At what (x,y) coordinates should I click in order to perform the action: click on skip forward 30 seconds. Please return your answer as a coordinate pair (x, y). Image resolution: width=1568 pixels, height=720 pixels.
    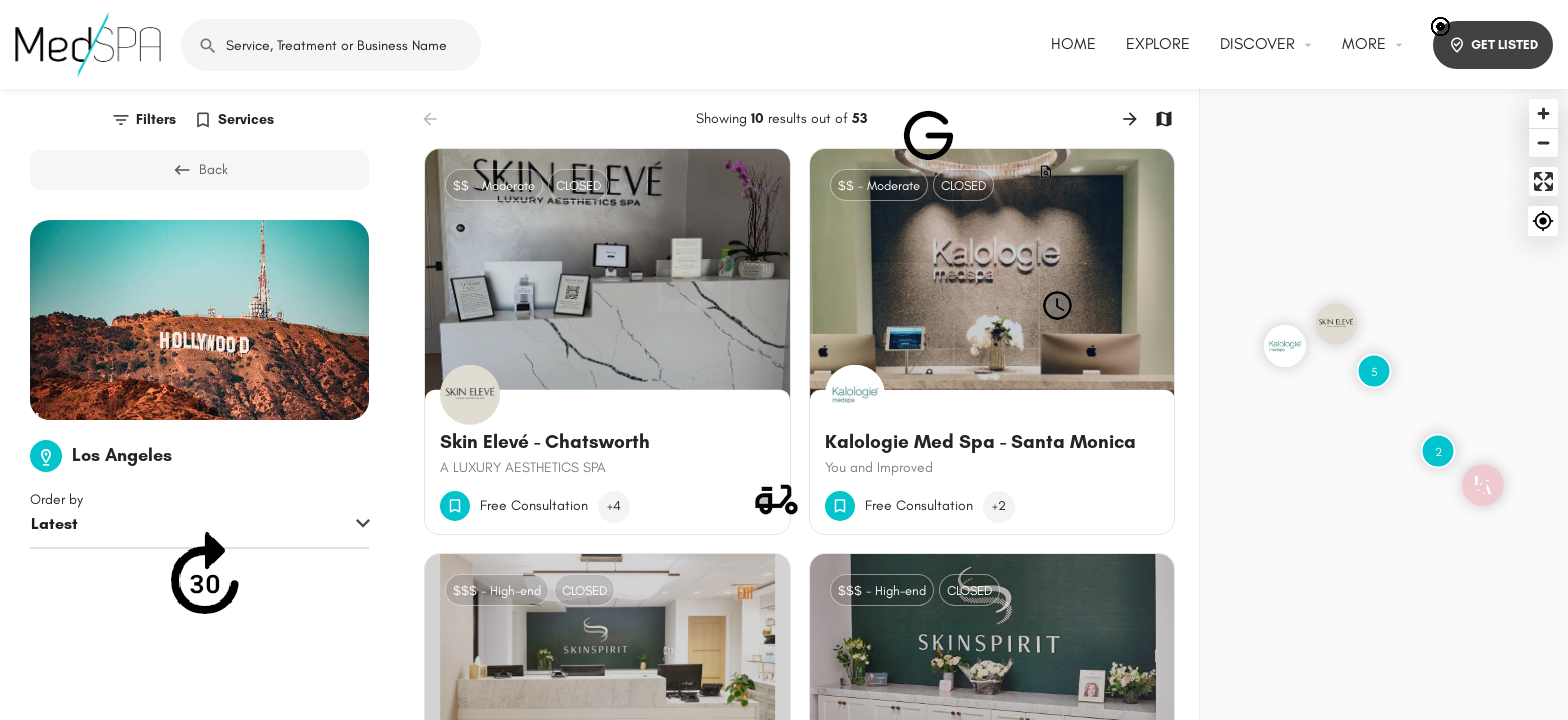
    Looking at the image, I should click on (205, 576).